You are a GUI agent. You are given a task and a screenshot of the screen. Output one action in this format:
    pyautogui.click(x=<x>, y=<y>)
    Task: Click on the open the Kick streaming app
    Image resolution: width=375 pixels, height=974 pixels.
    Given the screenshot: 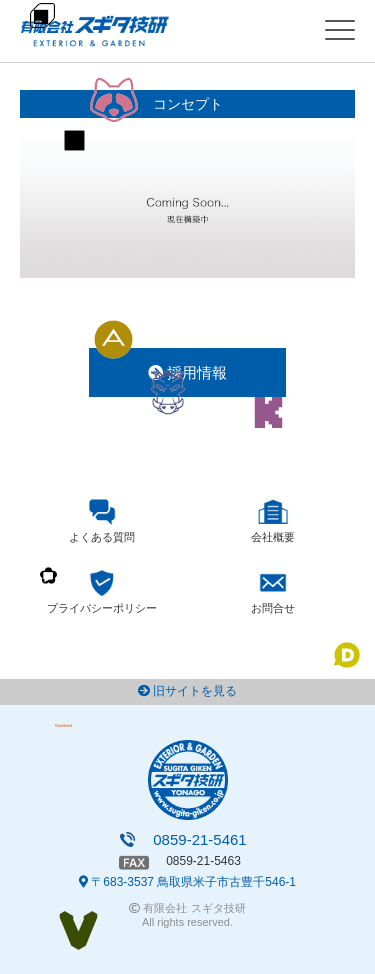 What is the action you would take?
    pyautogui.click(x=268, y=412)
    